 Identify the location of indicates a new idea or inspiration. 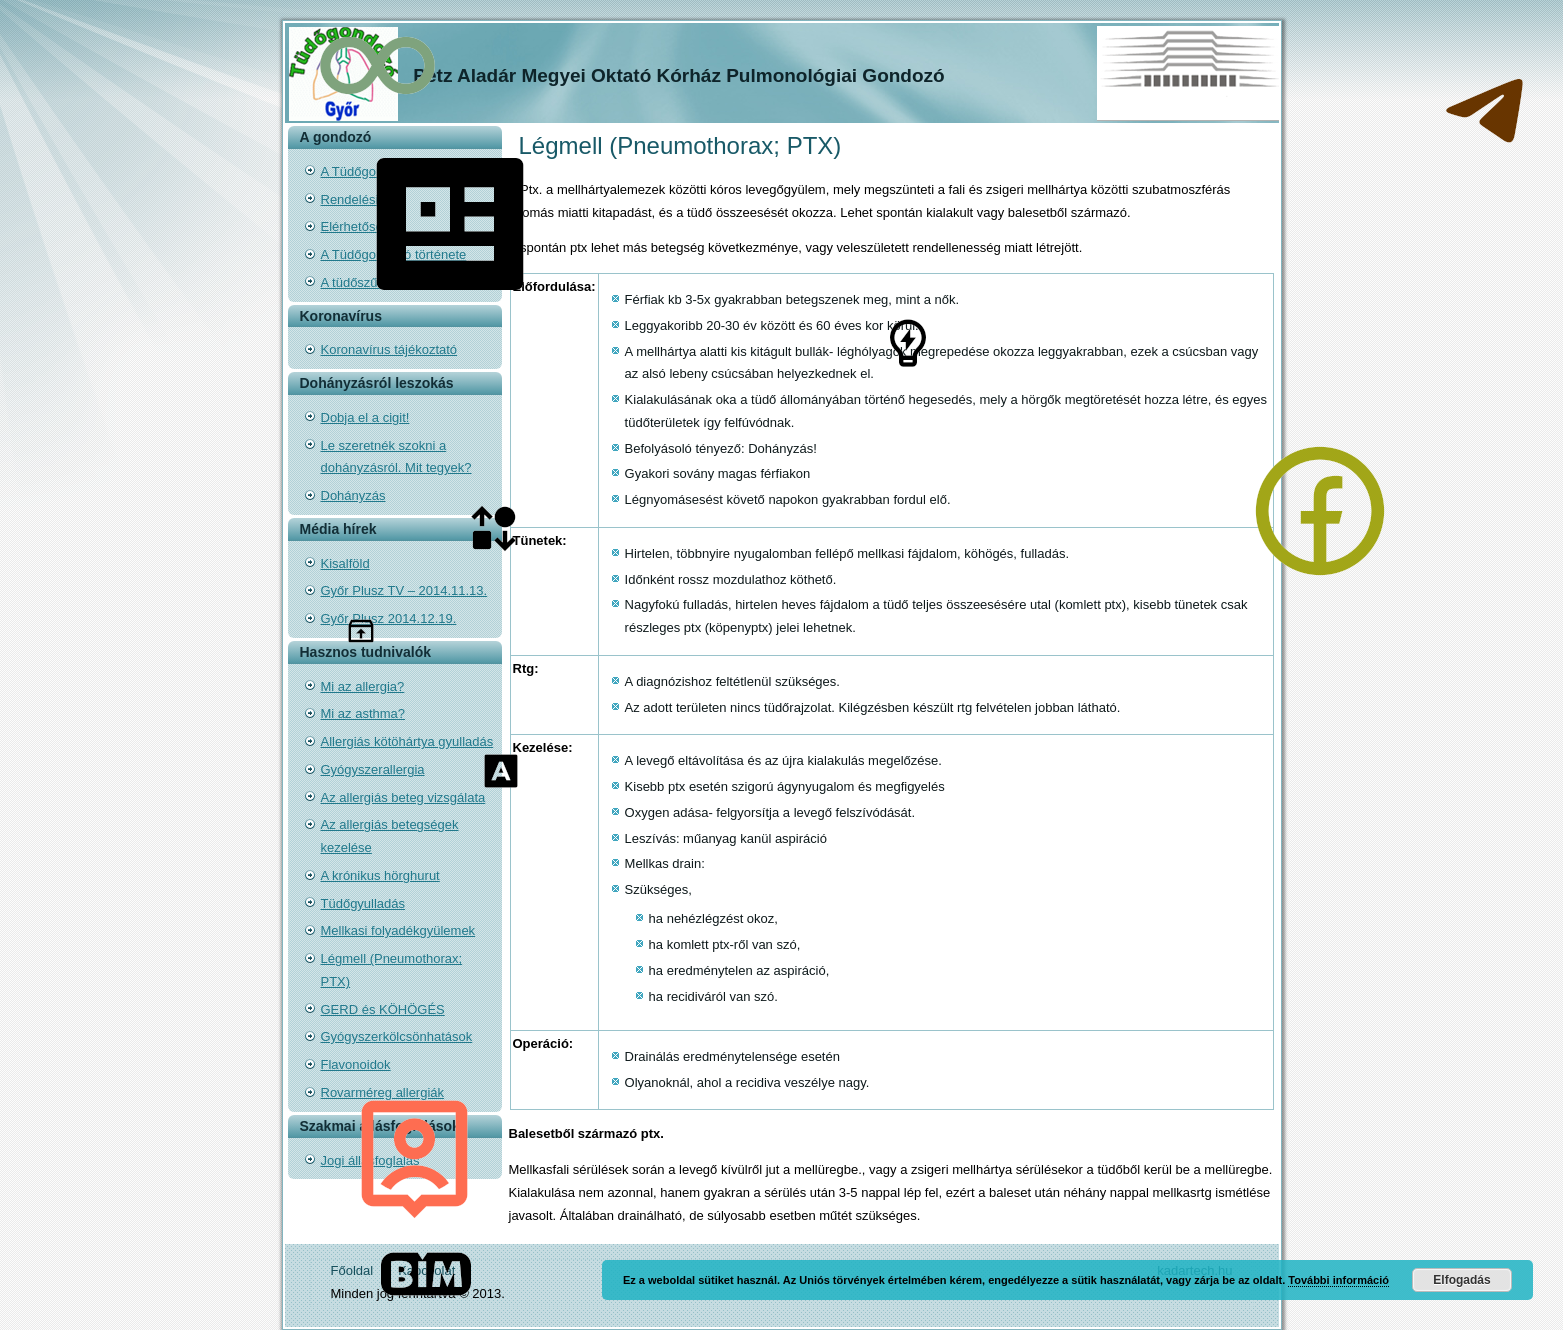
(908, 342).